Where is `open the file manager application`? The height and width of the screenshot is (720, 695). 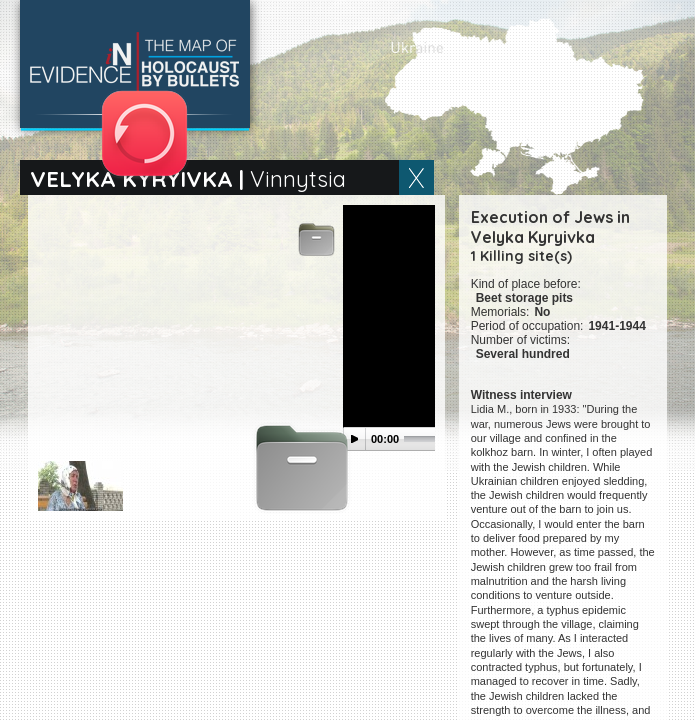 open the file manager application is located at coordinates (316, 239).